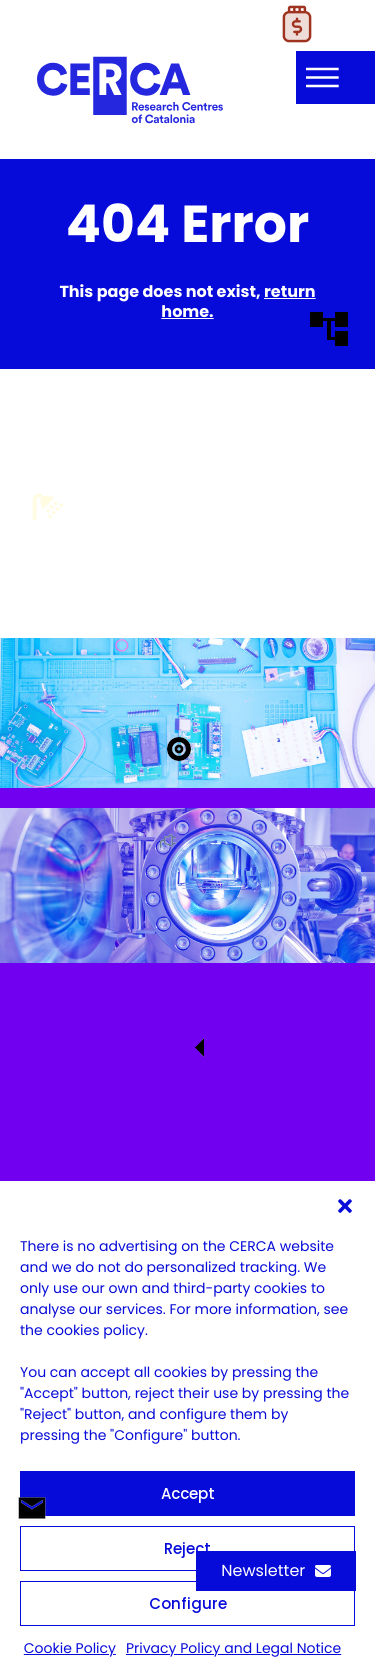  I want to click on send a tip or donation, so click(297, 24).